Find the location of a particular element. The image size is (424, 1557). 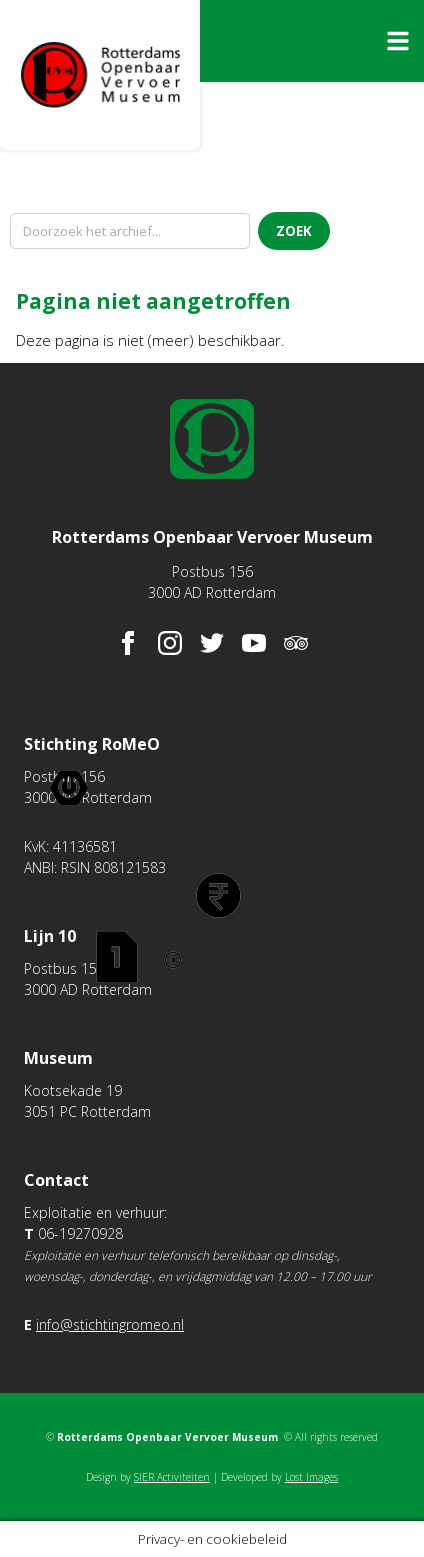

indicates primary SIM card slot (SIM 1) is located at coordinates (117, 957).